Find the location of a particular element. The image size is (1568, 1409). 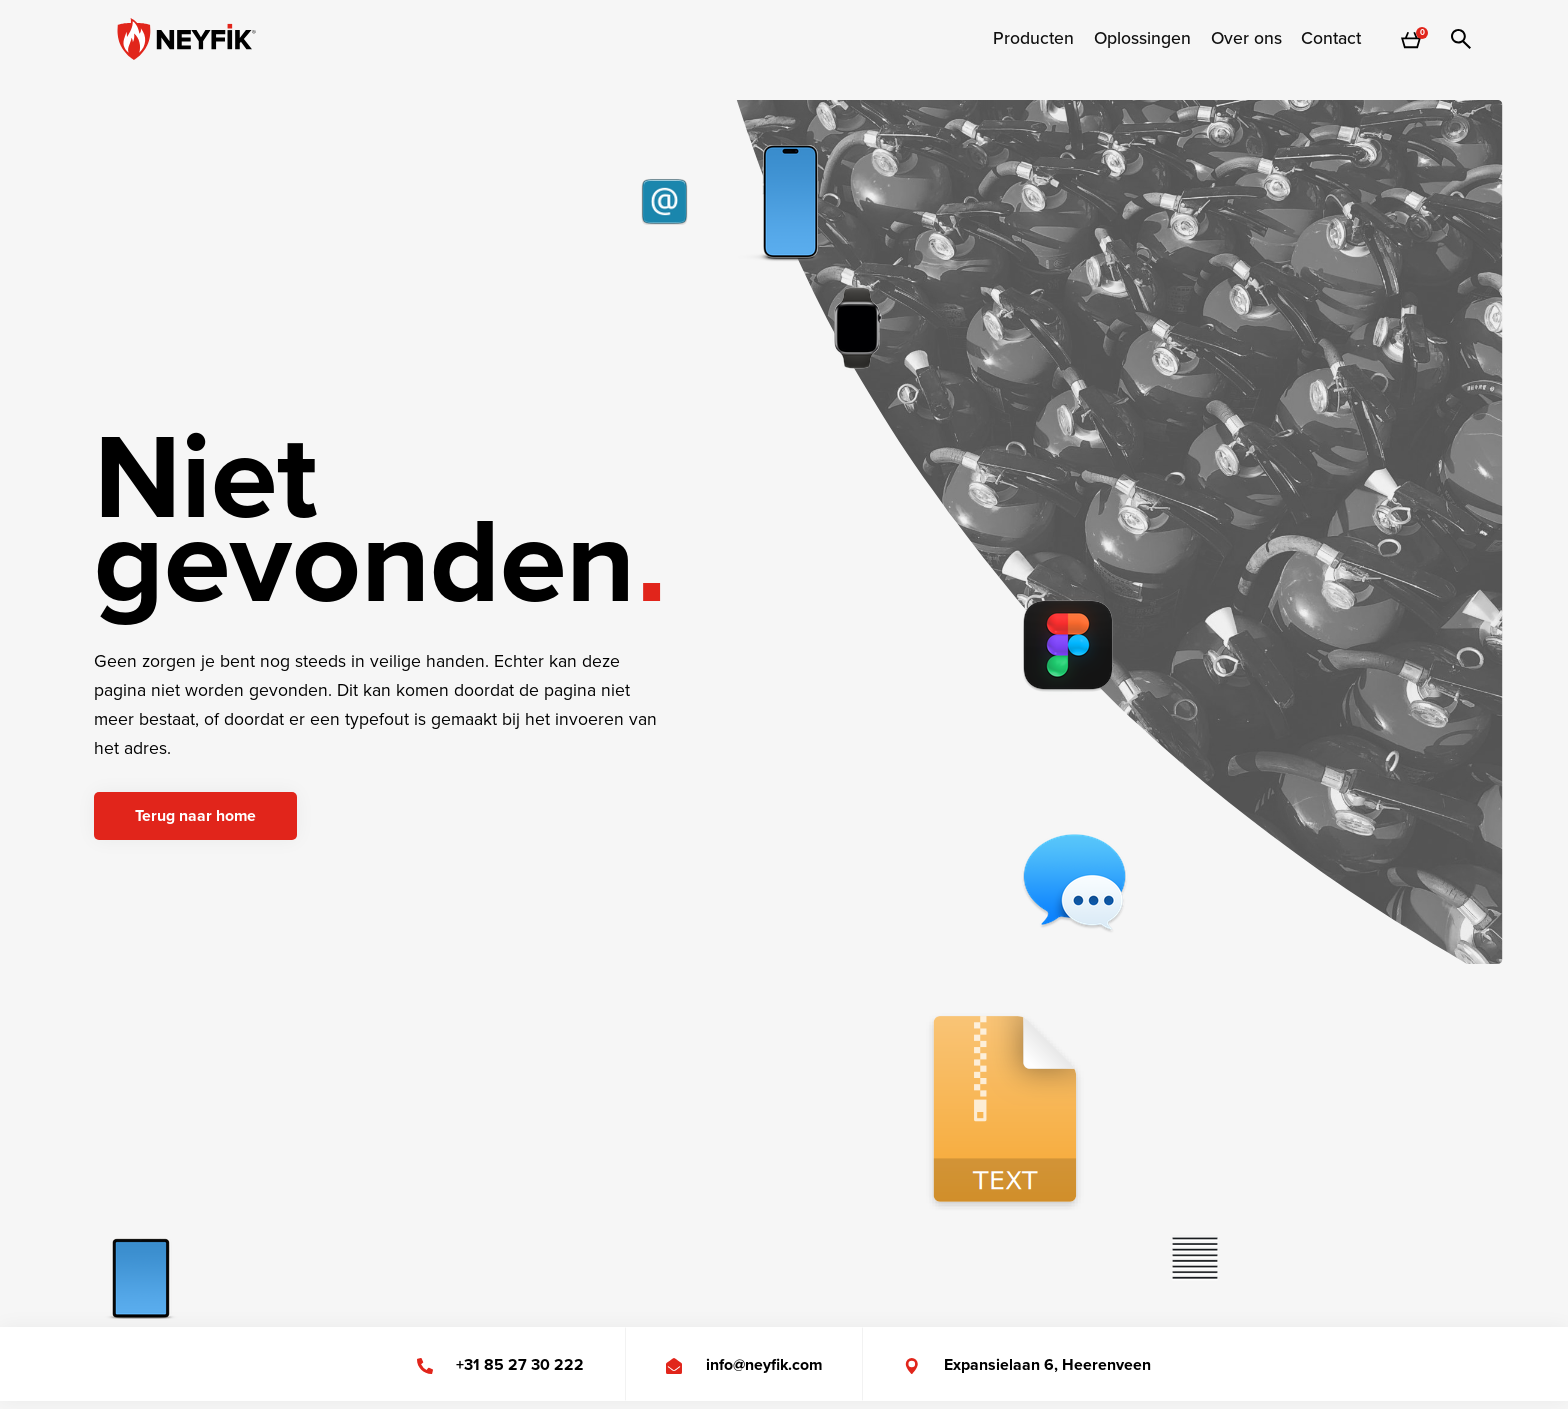

iPad Air device icon is located at coordinates (141, 1279).